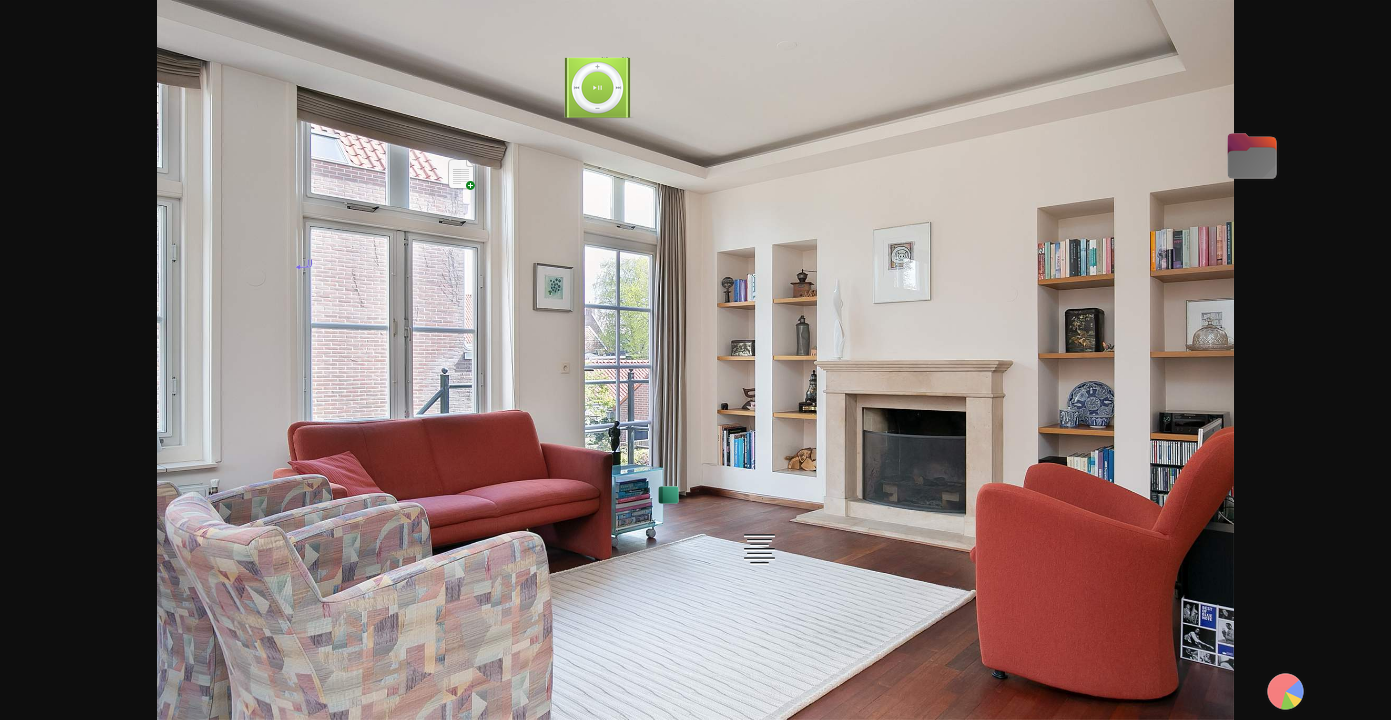  Describe the element at coordinates (668, 494) in the screenshot. I see `access desktop folder or files` at that location.